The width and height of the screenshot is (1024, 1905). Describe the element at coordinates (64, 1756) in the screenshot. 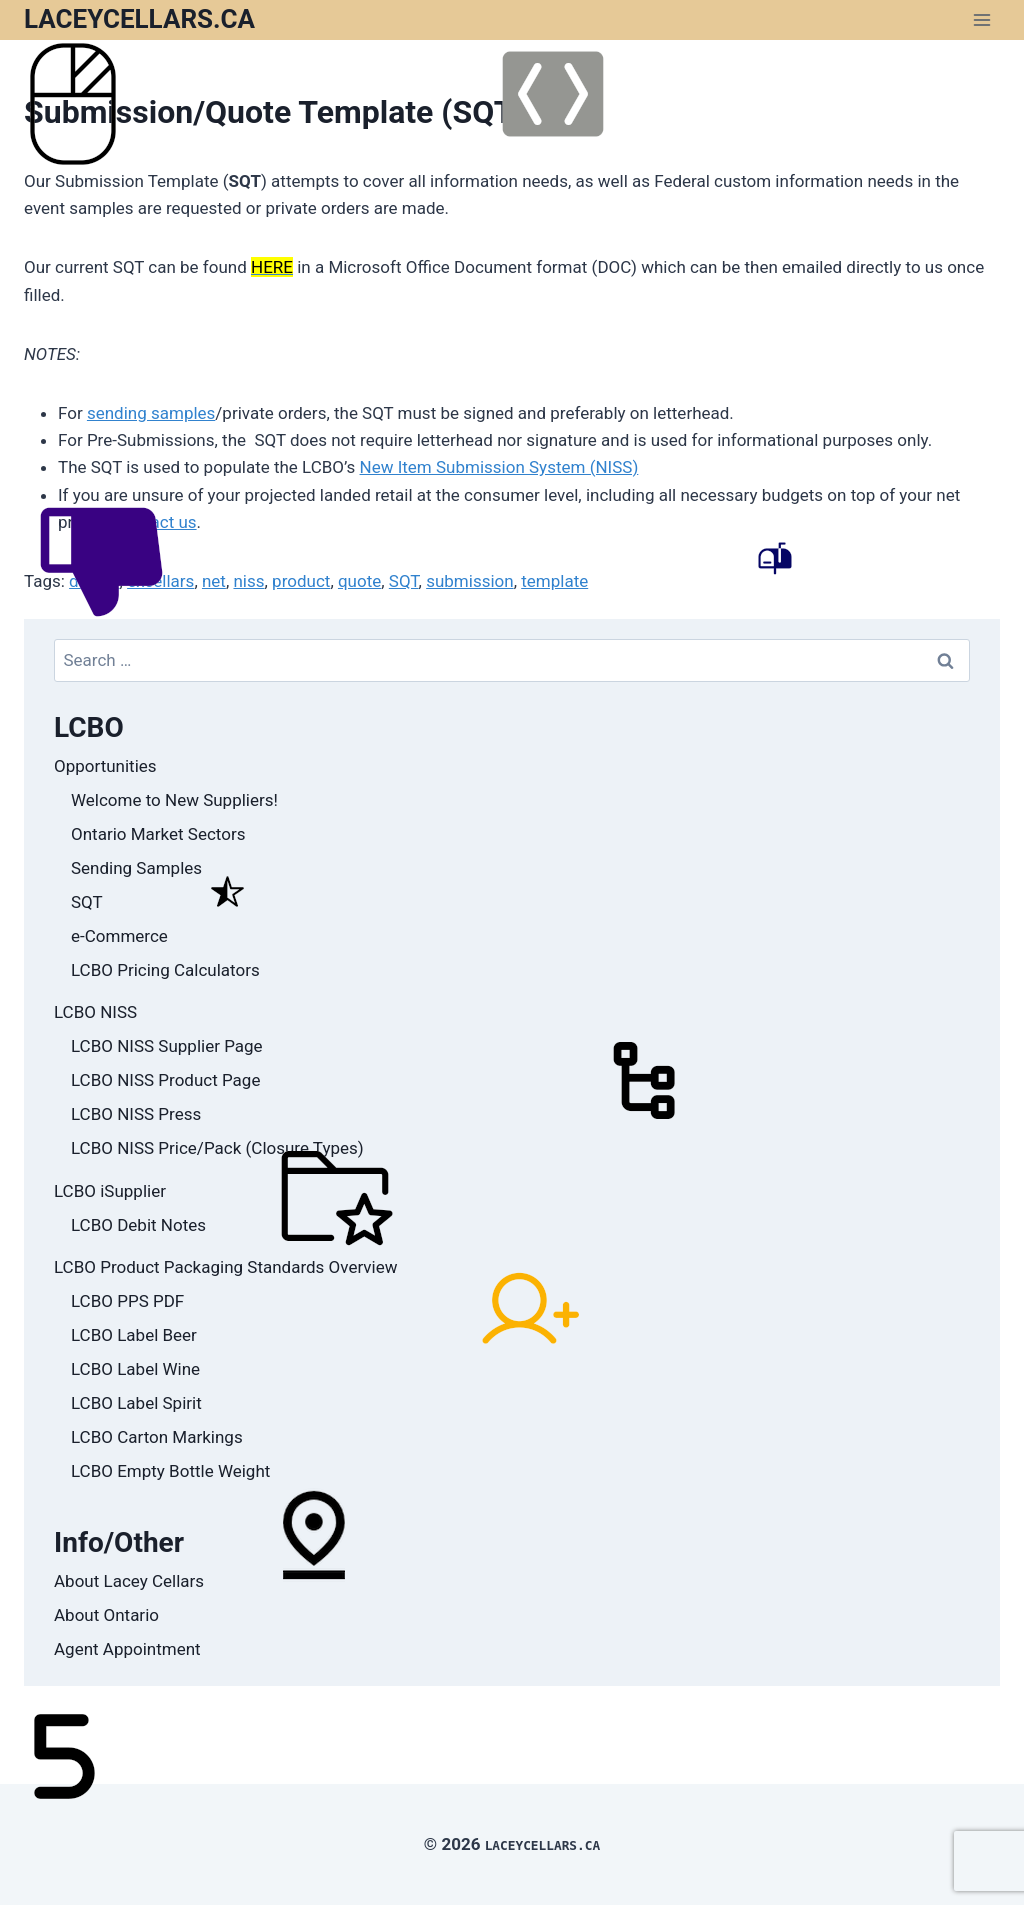

I see `indicates the number five in a list or count` at that location.